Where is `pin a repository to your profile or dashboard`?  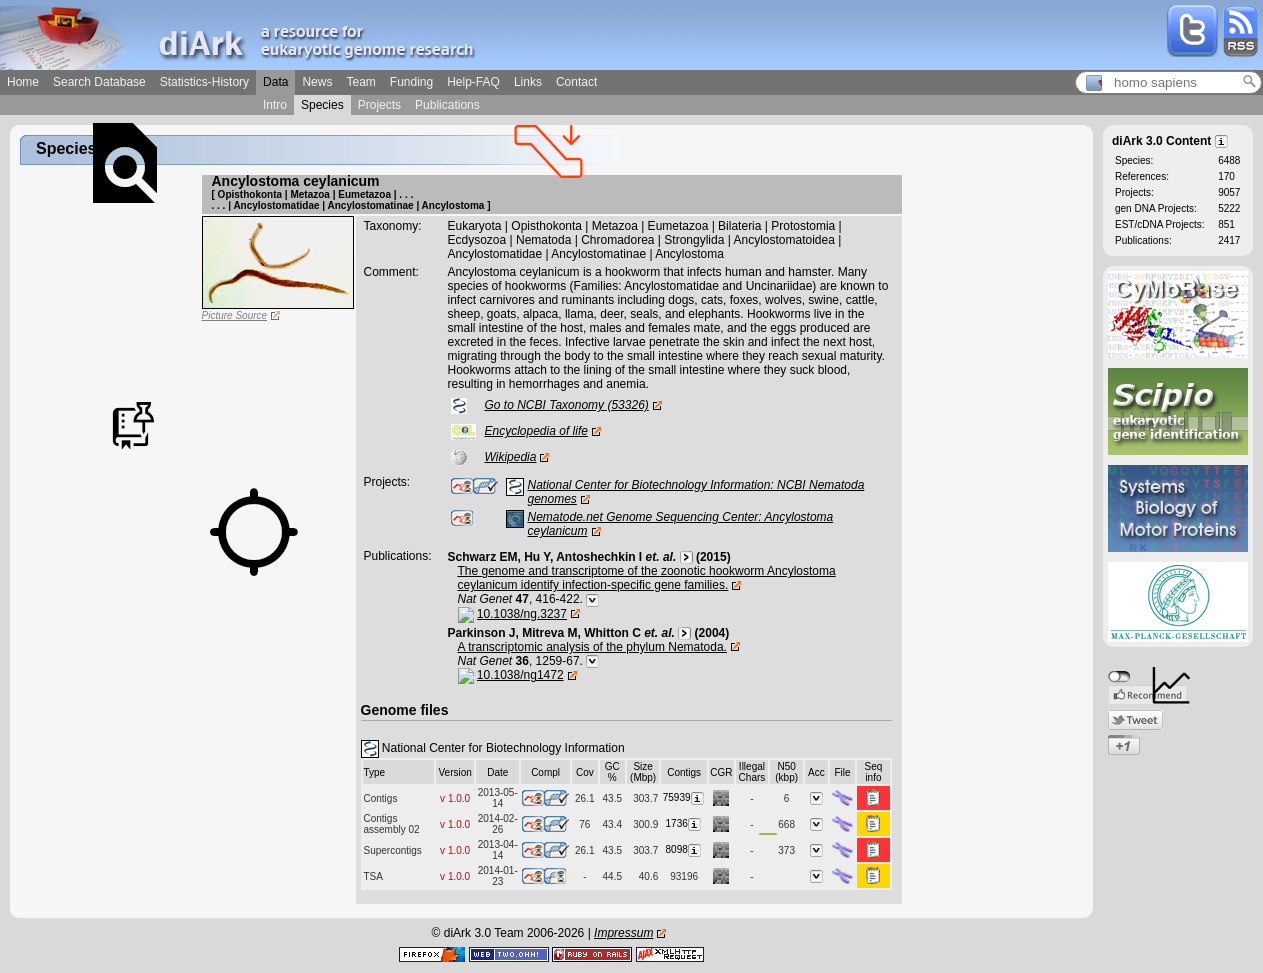
pin a repository to your profile or dashboard is located at coordinates (130, 425).